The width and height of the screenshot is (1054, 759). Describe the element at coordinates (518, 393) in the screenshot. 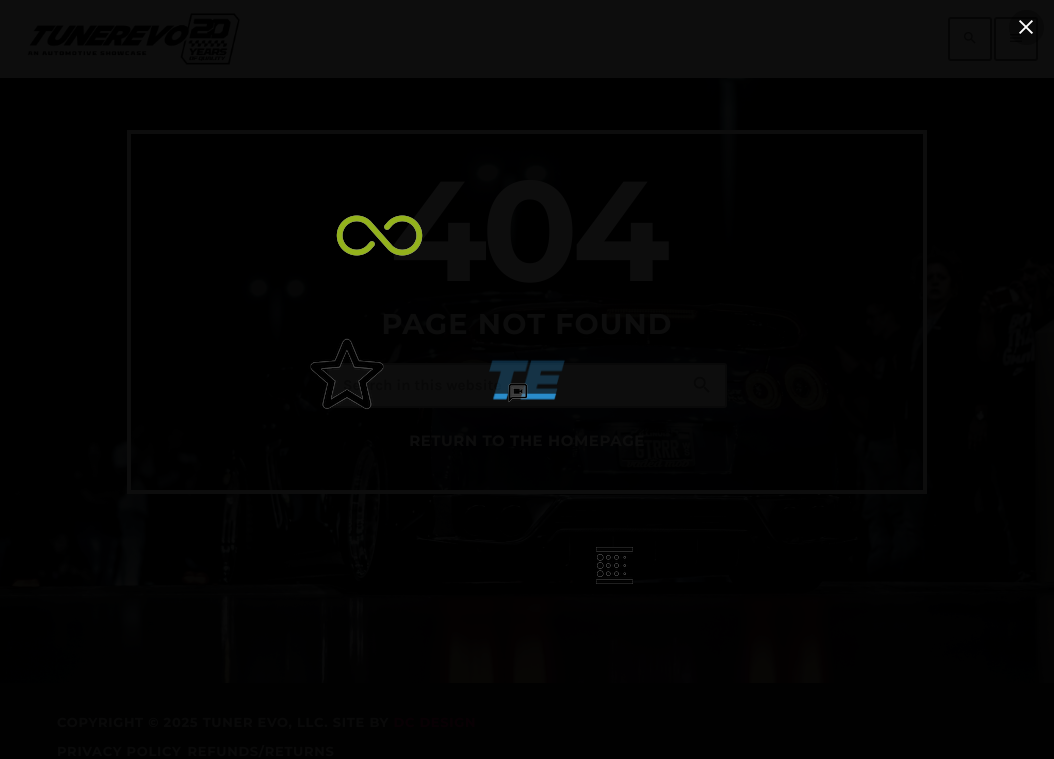

I see `start a video chat conversation` at that location.